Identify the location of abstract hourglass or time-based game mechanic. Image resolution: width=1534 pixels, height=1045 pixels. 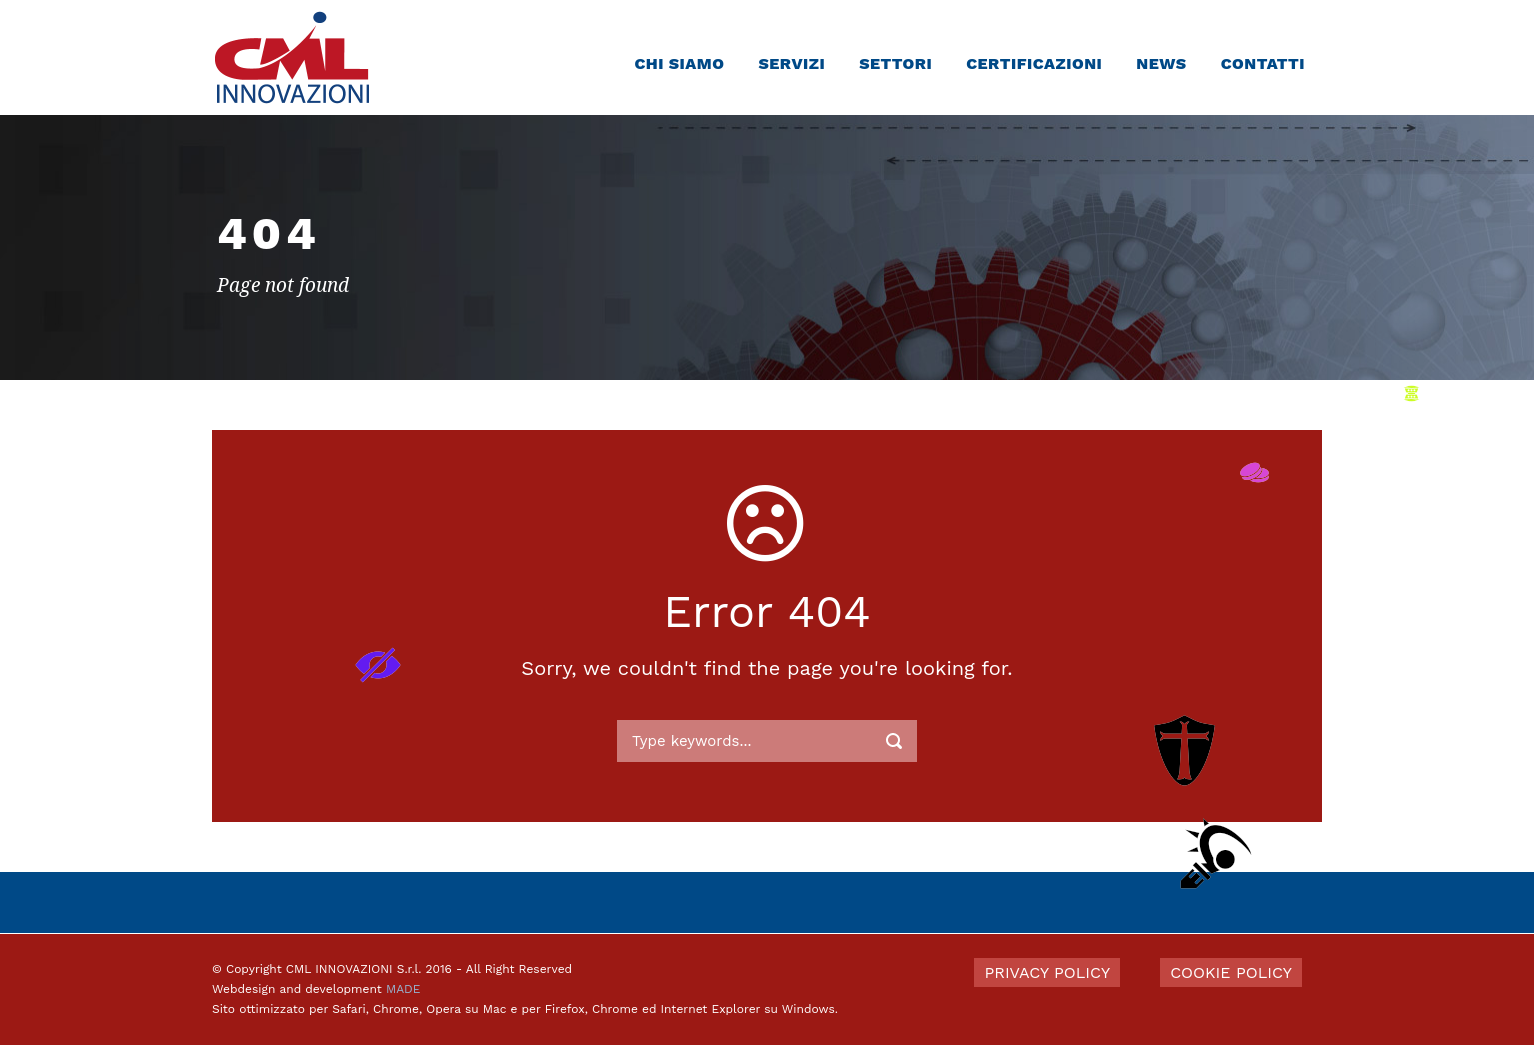
(1411, 393).